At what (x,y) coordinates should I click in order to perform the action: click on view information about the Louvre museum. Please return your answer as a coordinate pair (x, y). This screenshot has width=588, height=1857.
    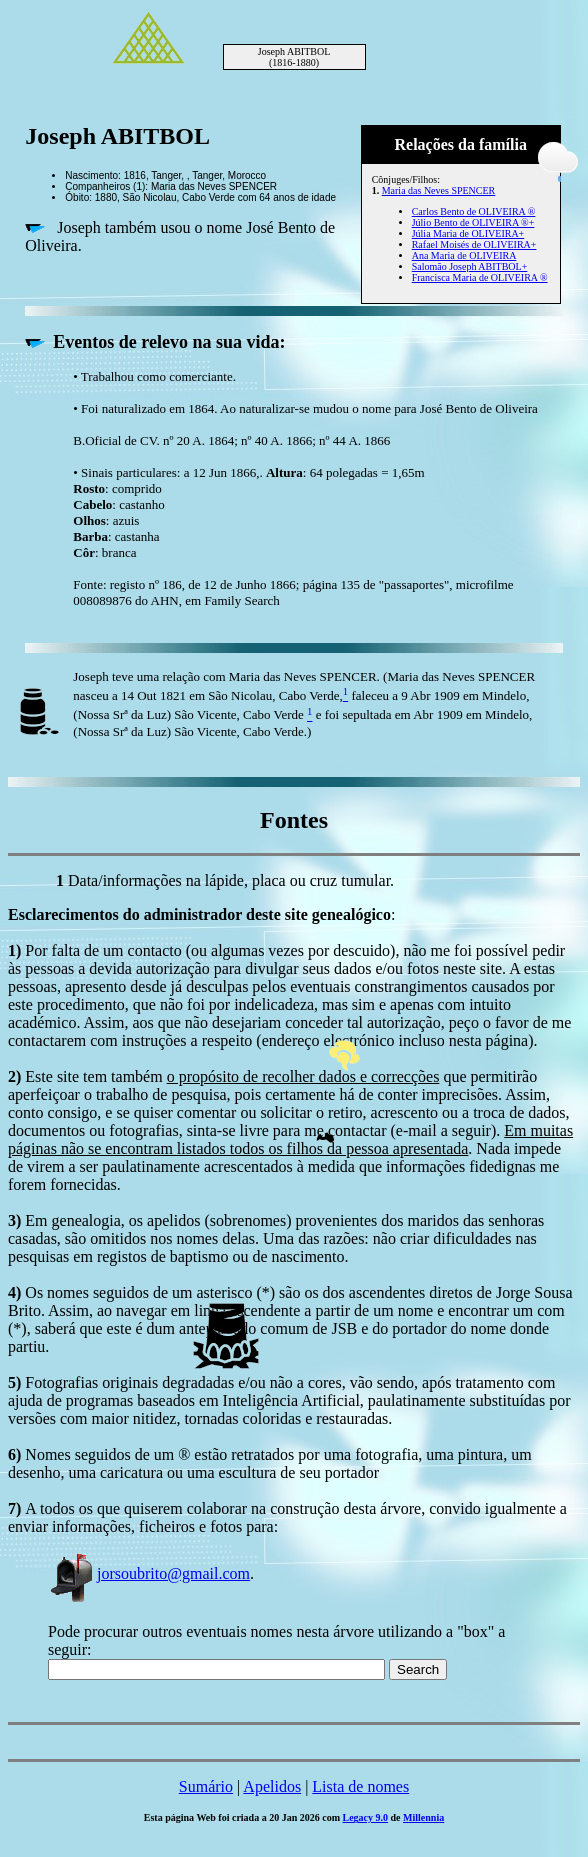
    Looking at the image, I should click on (148, 39).